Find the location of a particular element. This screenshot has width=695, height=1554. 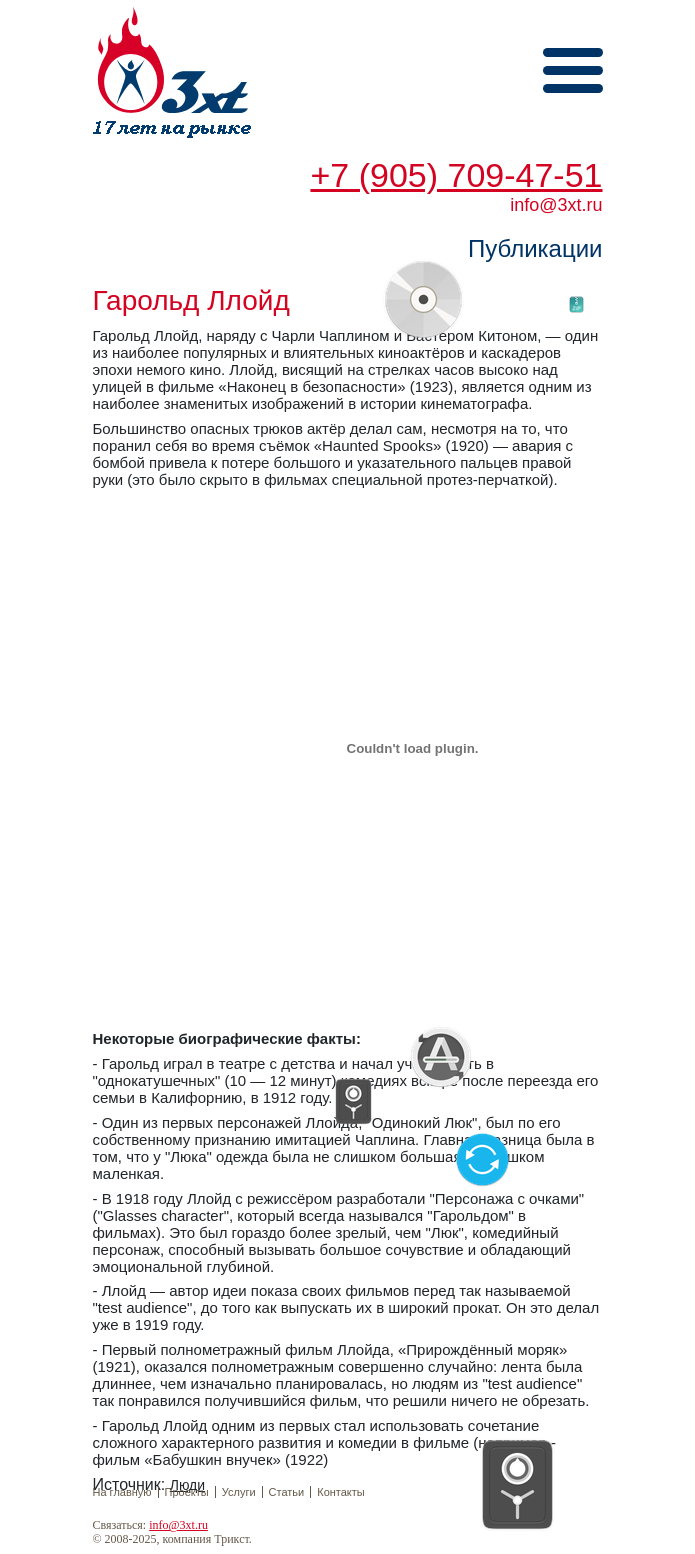

check for available system updates is located at coordinates (441, 1057).